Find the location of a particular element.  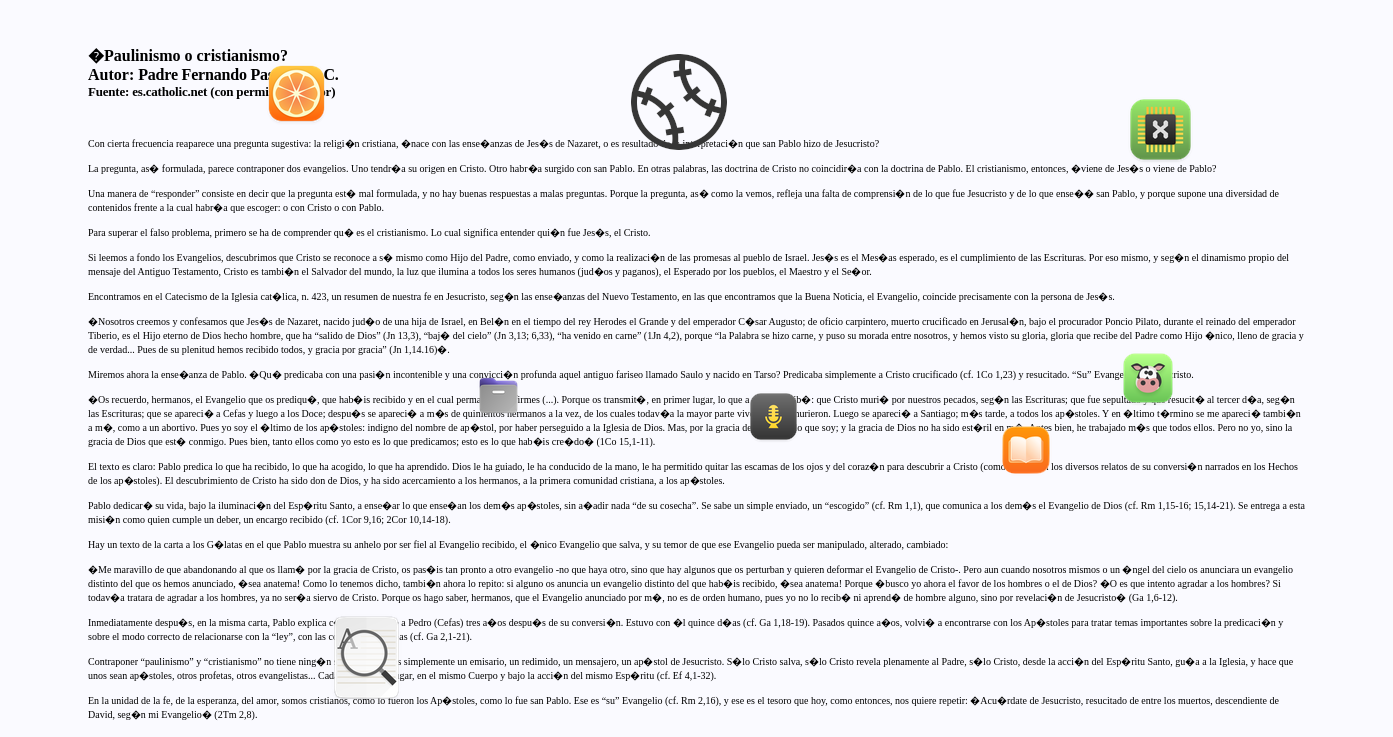

open CPU-X system information app is located at coordinates (1160, 129).